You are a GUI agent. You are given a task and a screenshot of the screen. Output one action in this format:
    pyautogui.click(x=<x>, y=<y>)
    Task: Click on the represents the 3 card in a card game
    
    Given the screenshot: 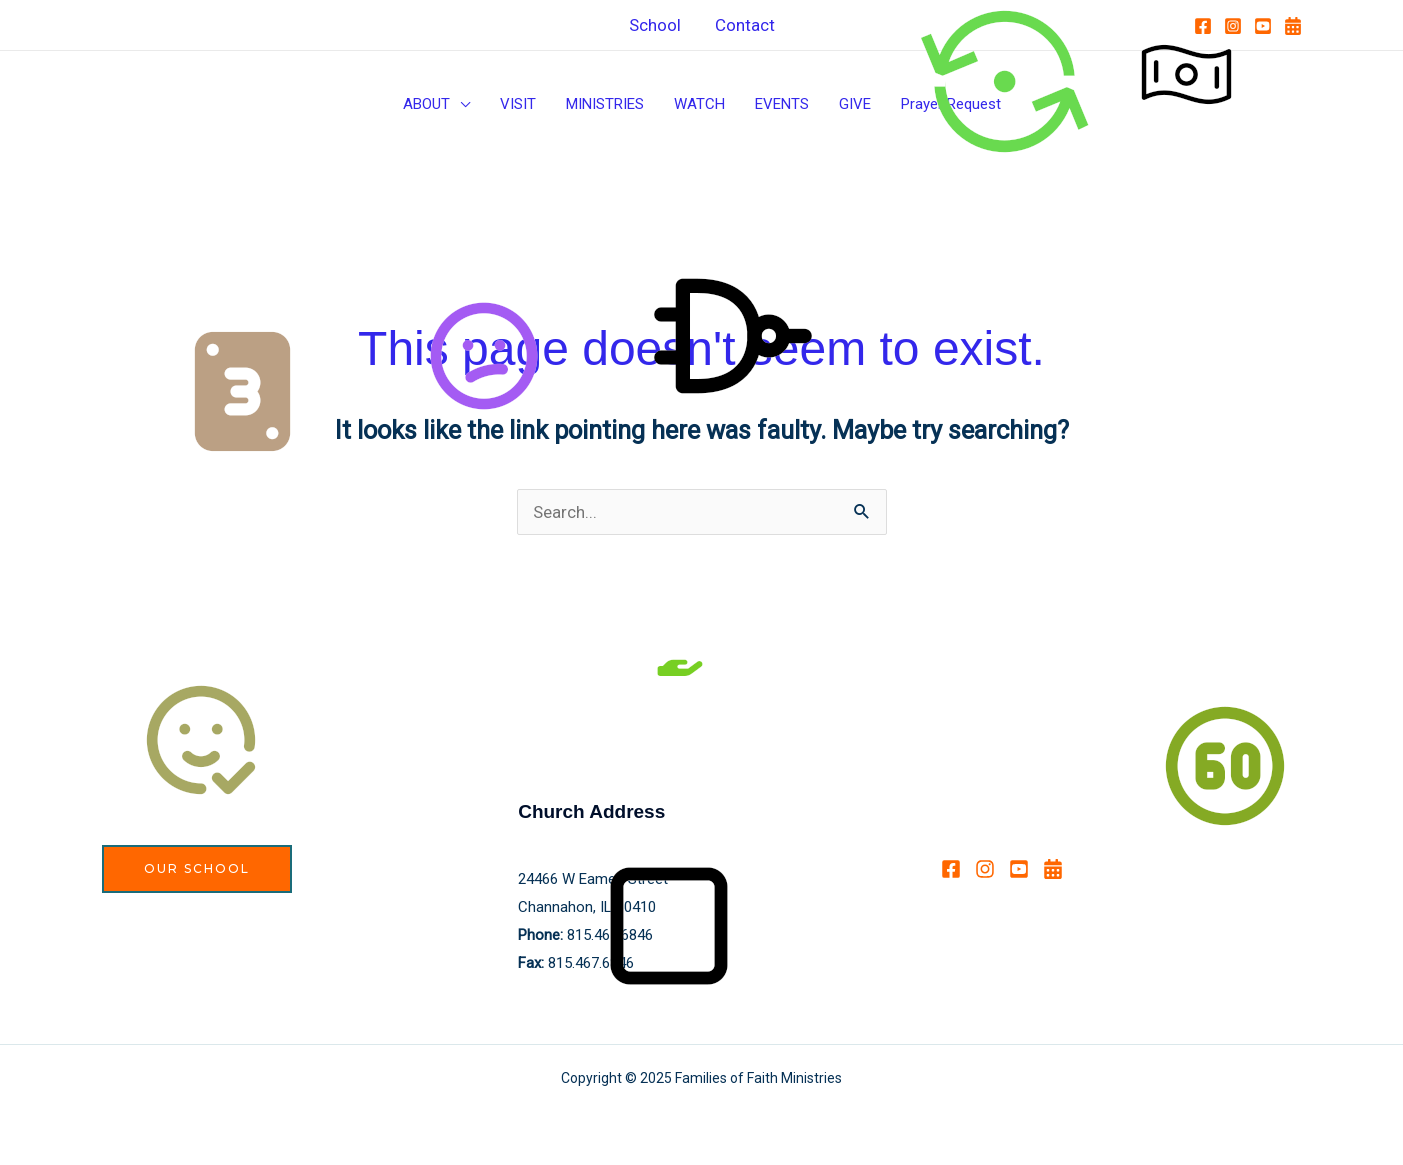 What is the action you would take?
    pyautogui.click(x=242, y=391)
    